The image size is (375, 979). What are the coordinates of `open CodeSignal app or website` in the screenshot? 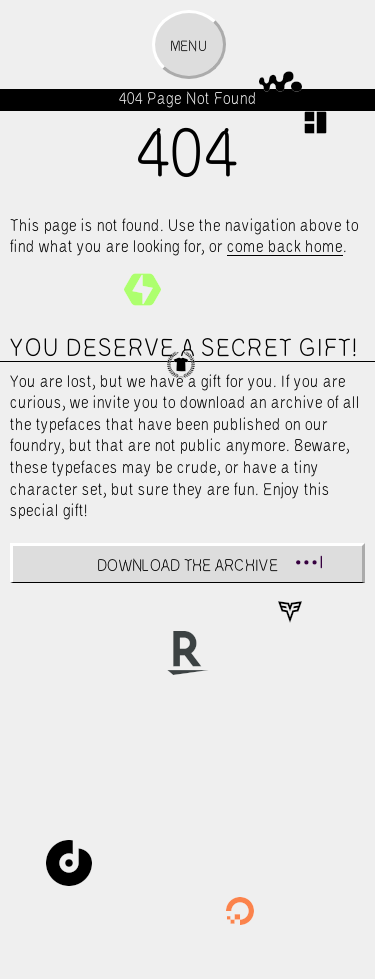 It's located at (290, 612).